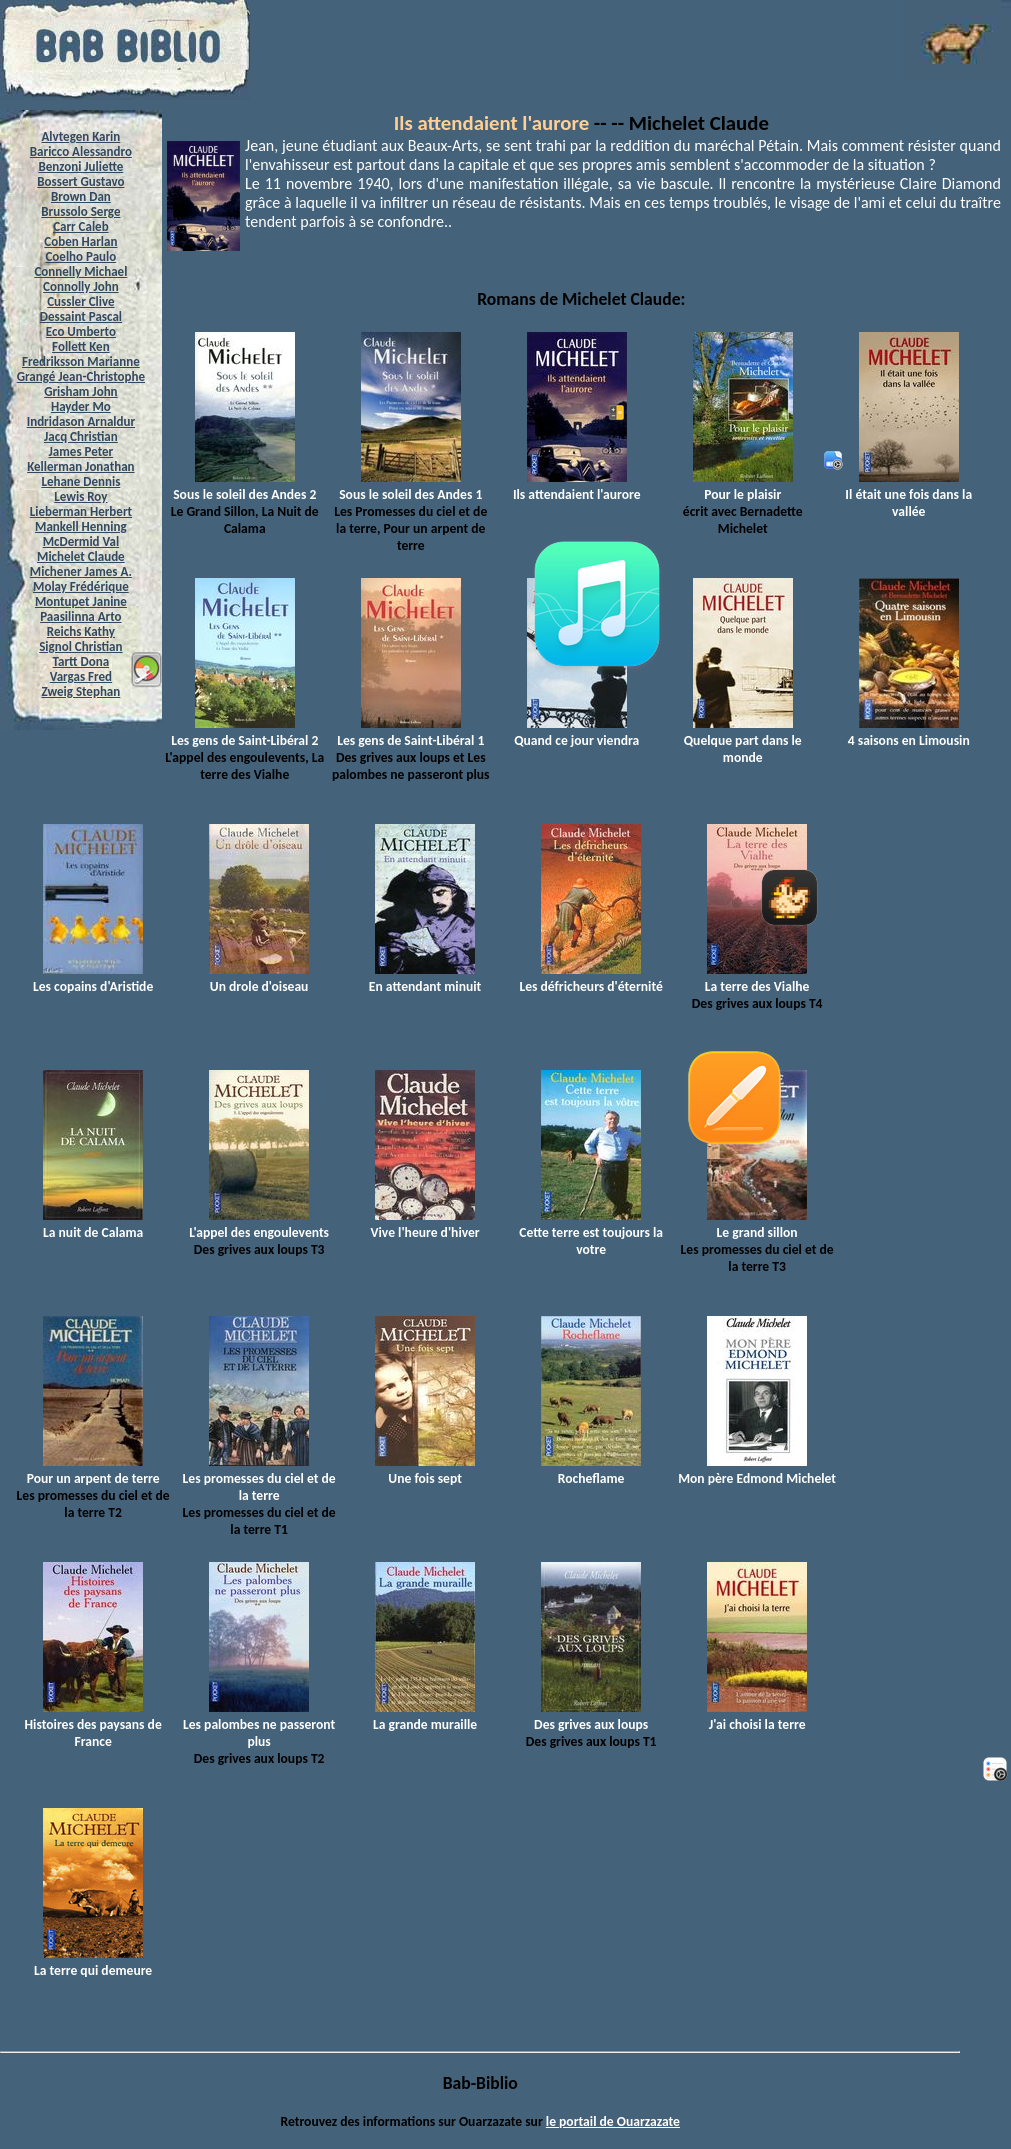 The height and width of the screenshot is (2149, 1011). What do you see at coordinates (597, 604) in the screenshot?
I see `open elisa music player` at bounding box center [597, 604].